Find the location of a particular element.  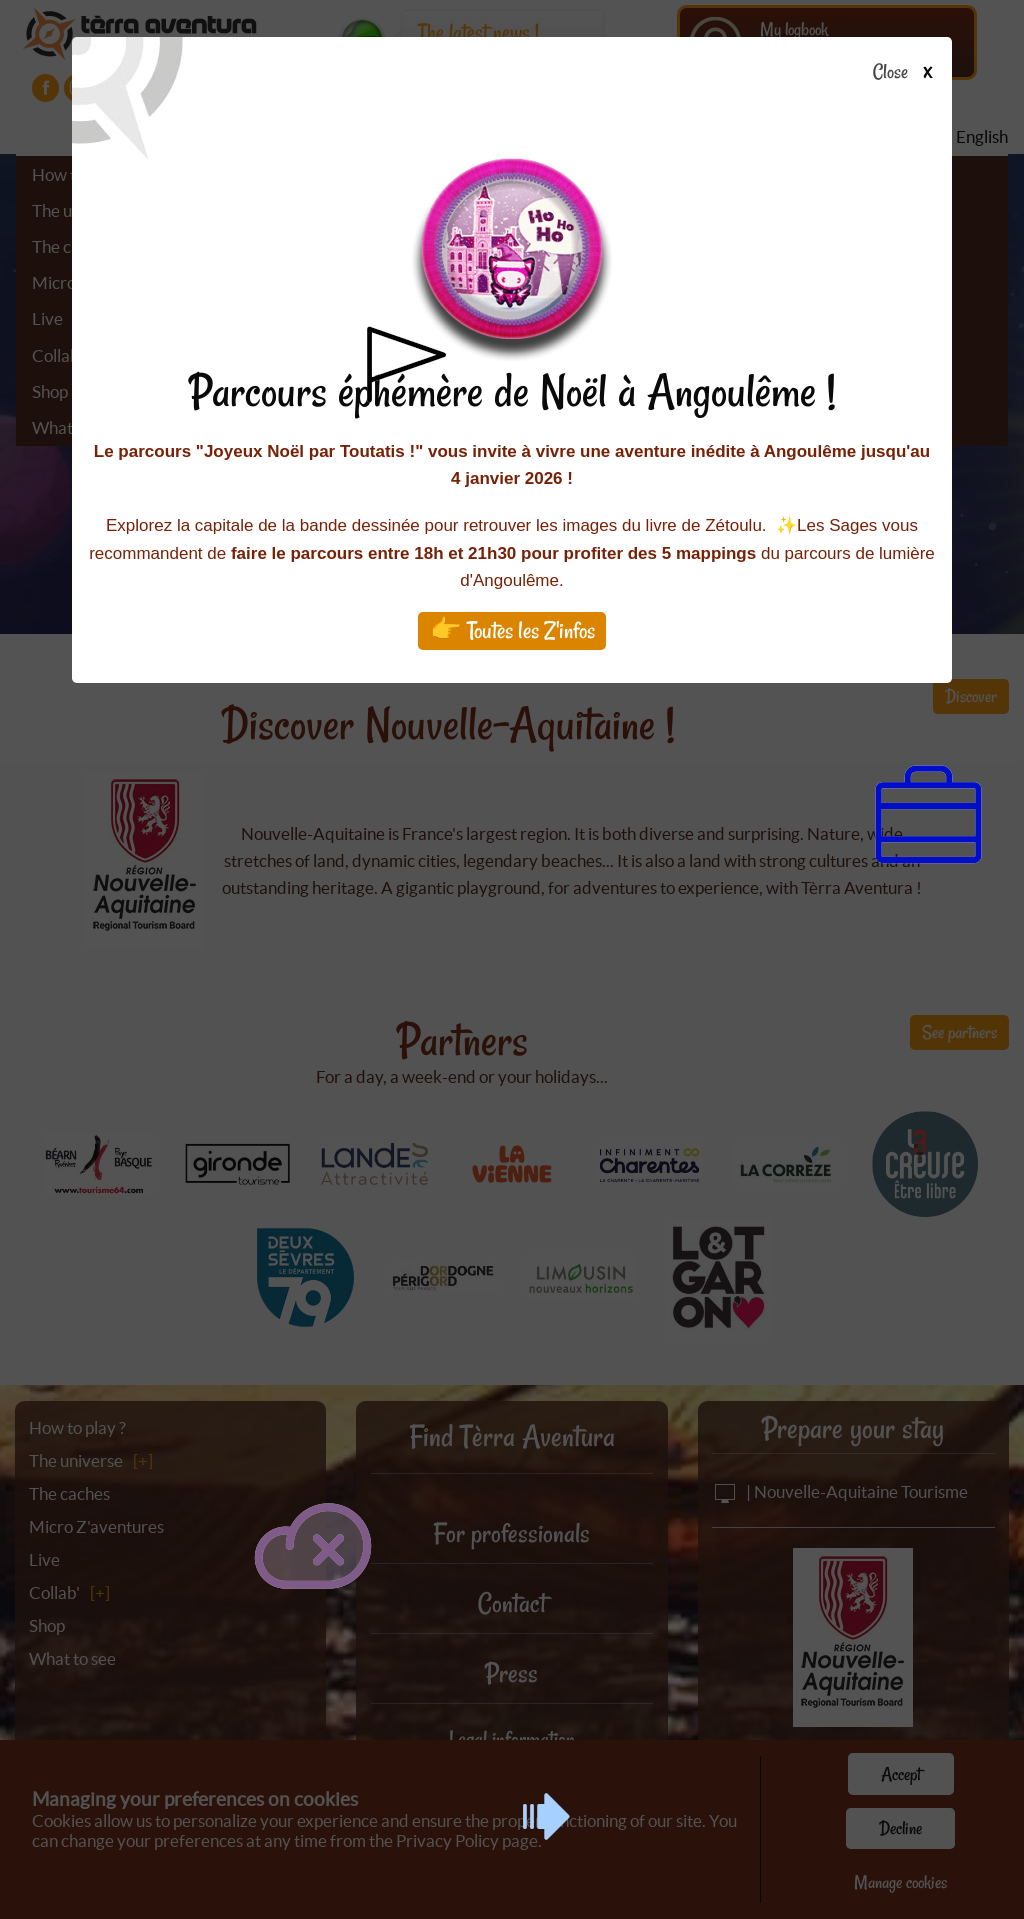

skip forward or advance multiple steps is located at coordinates (544, 1816).